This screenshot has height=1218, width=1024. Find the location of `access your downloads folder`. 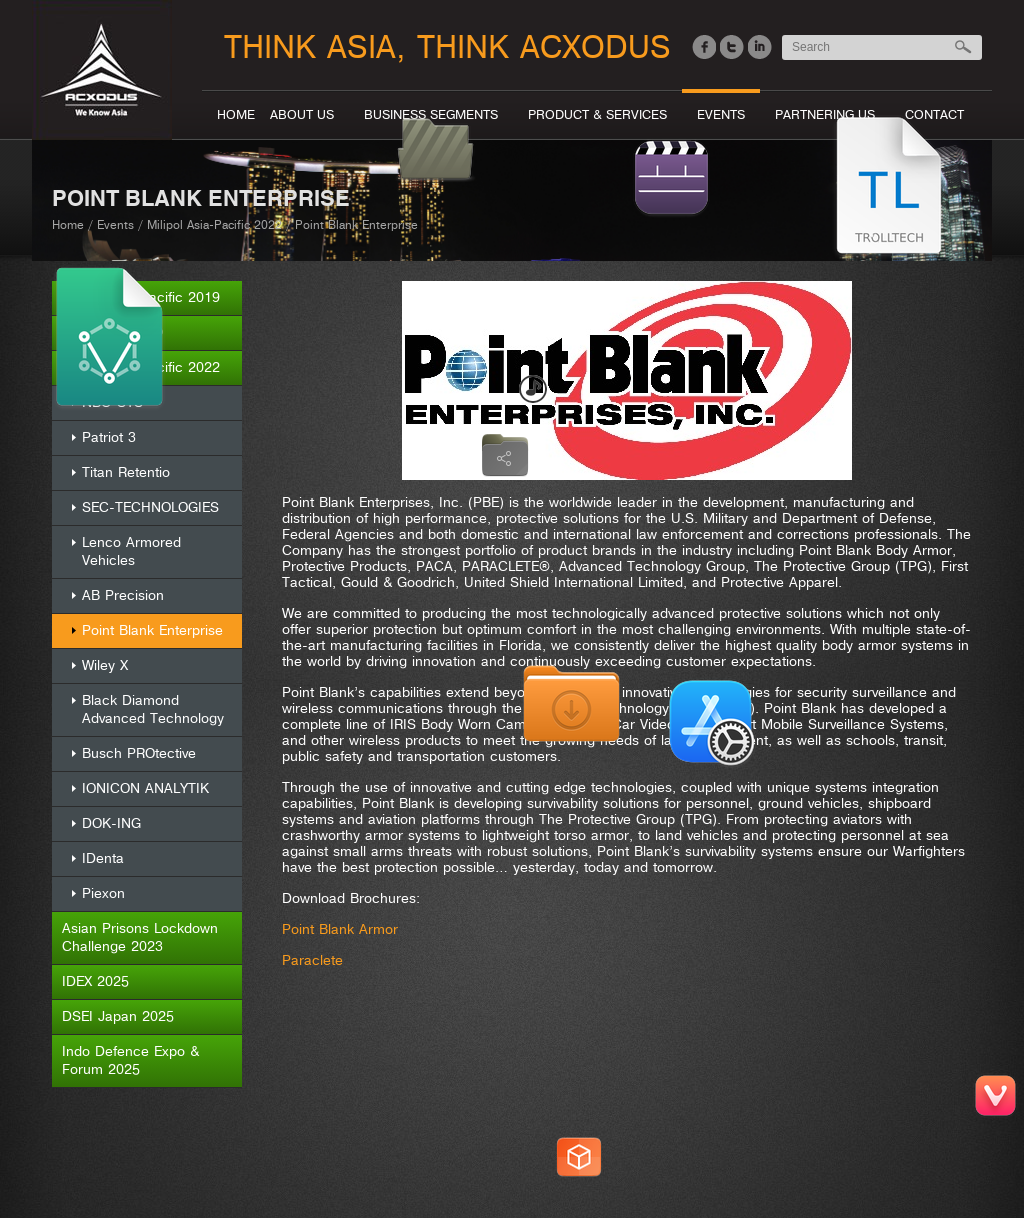

access your downloads folder is located at coordinates (571, 703).